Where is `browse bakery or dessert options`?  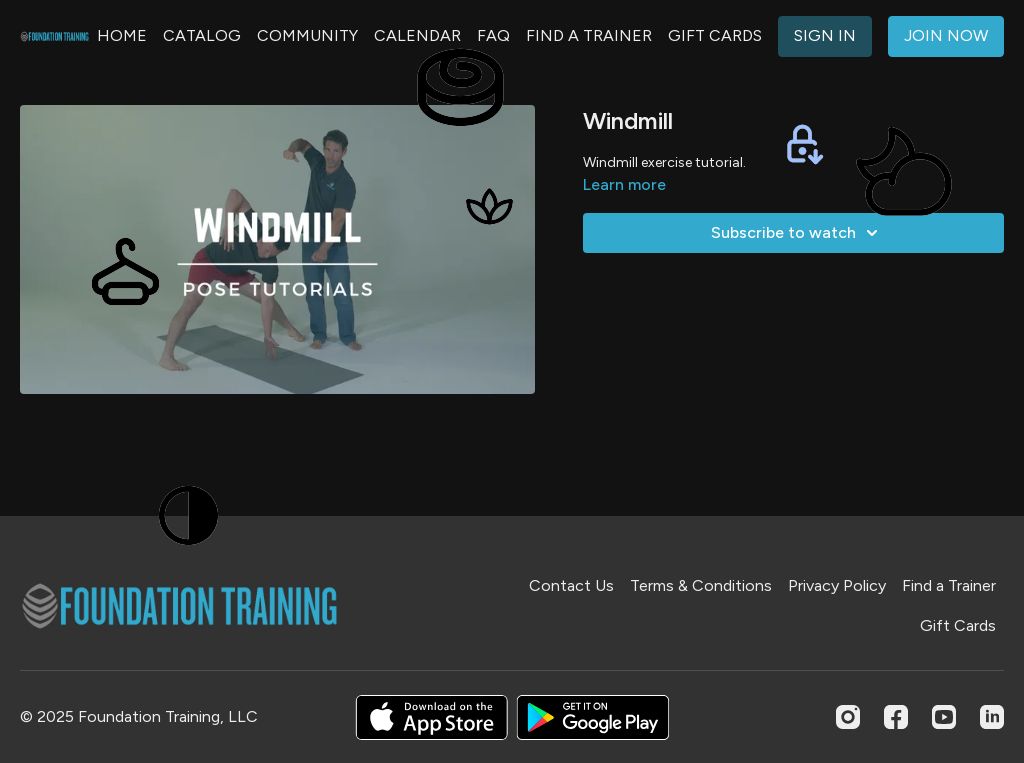
browse bakery or dessert options is located at coordinates (460, 87).